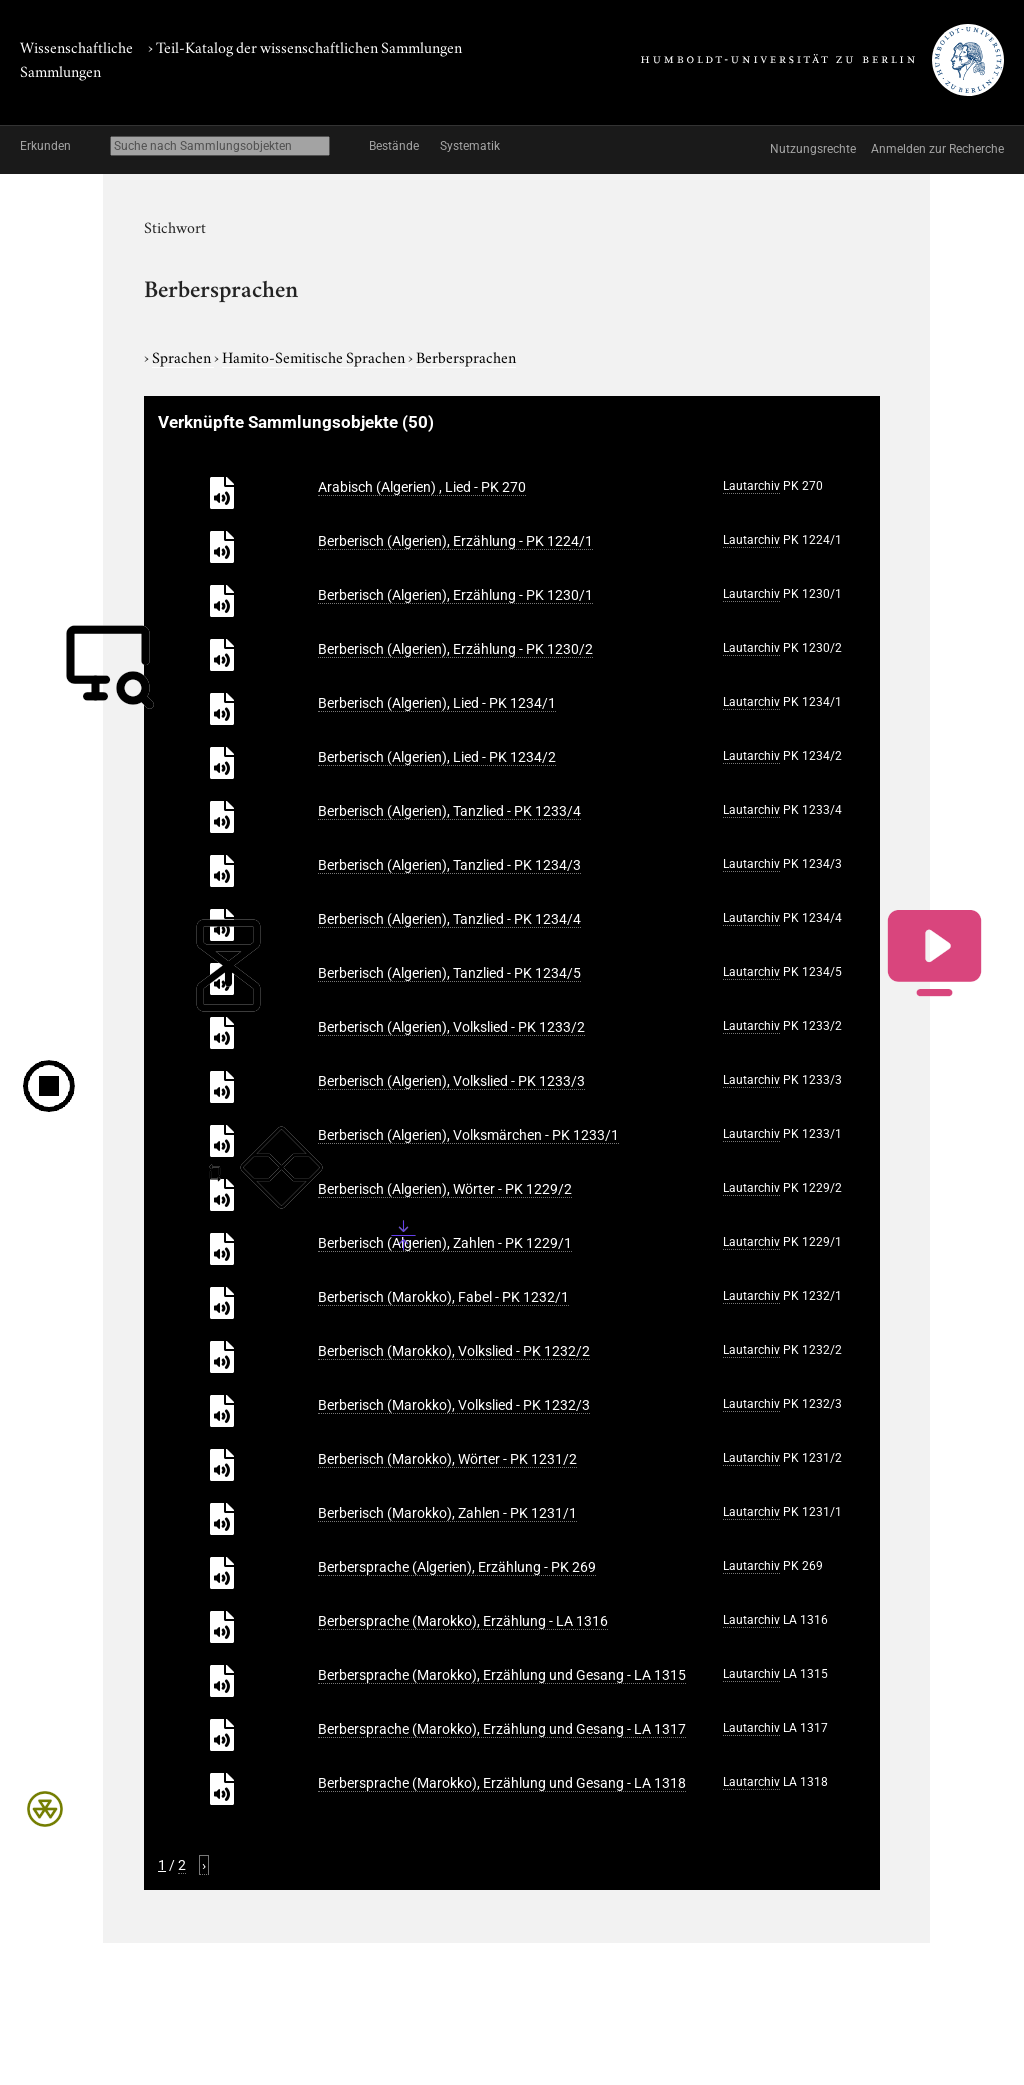 The height and width of the screenshot is (2085, 1024). I want to click on play video on display, so click(934, 949).